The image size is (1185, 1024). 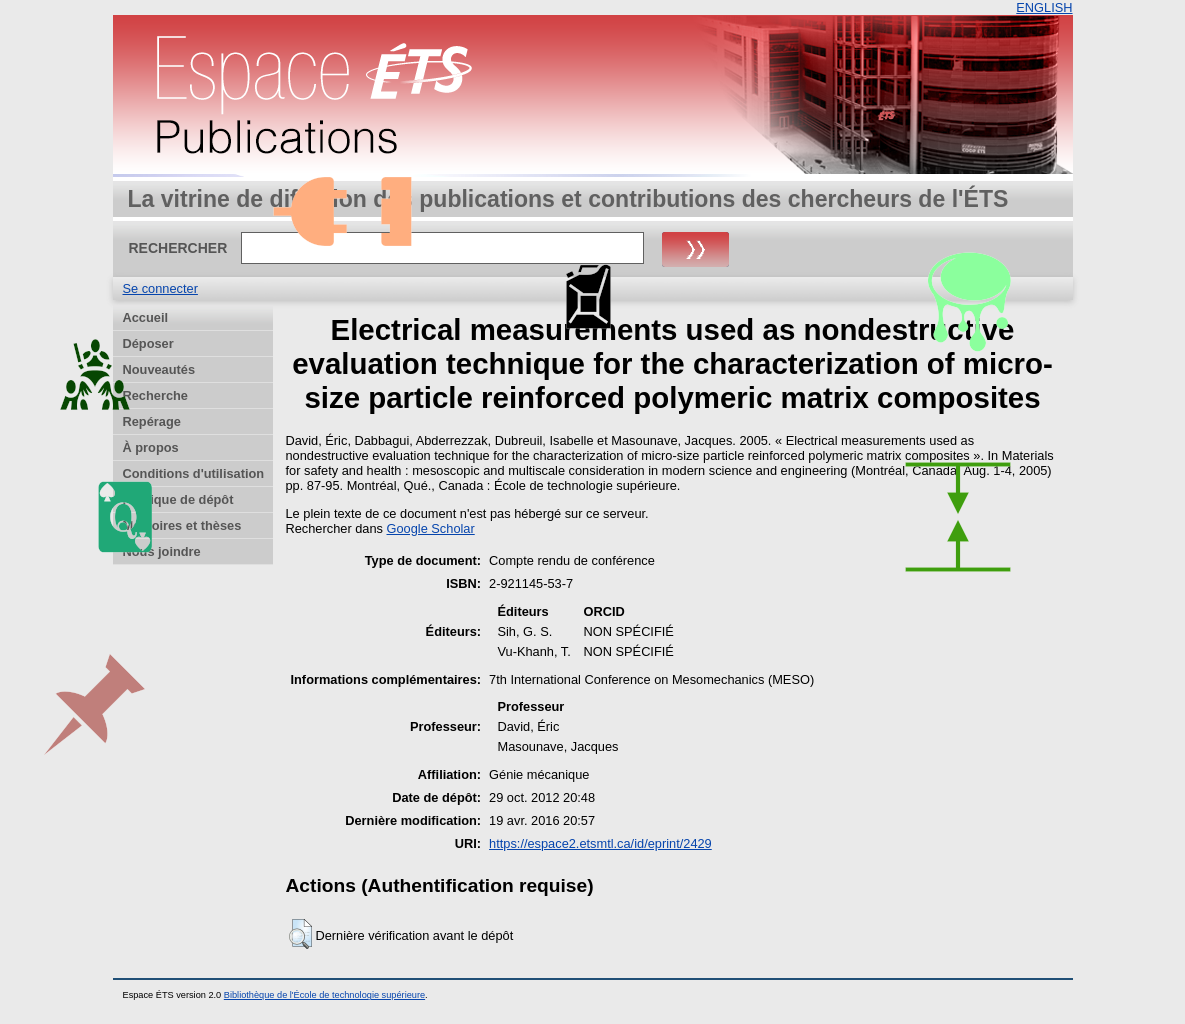 What do you see at coordinates (588, 294) in the screenshot?
I see `fuel or gas container item in game inventory` at bounding box center [588, 294].